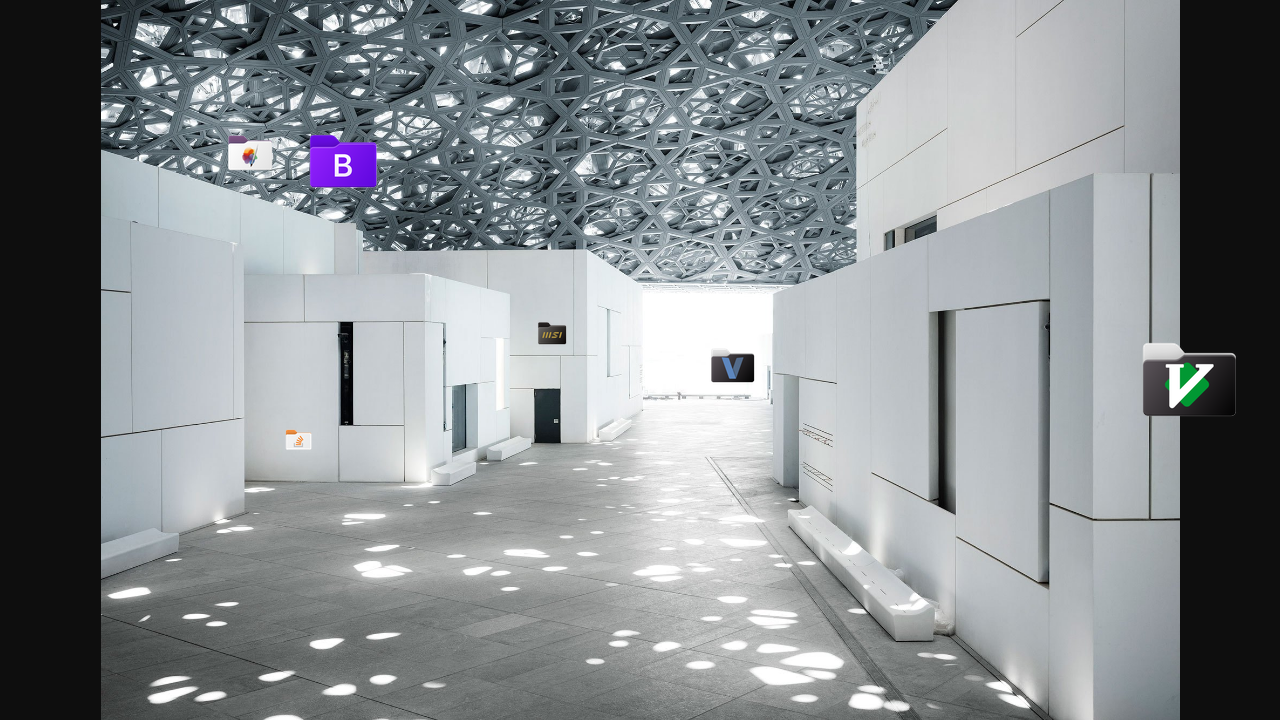  What do you see at coordinates (250, 154) in the screenshot?
I see `open folder containing drawings or artwork` at bounding box center [250, 154].